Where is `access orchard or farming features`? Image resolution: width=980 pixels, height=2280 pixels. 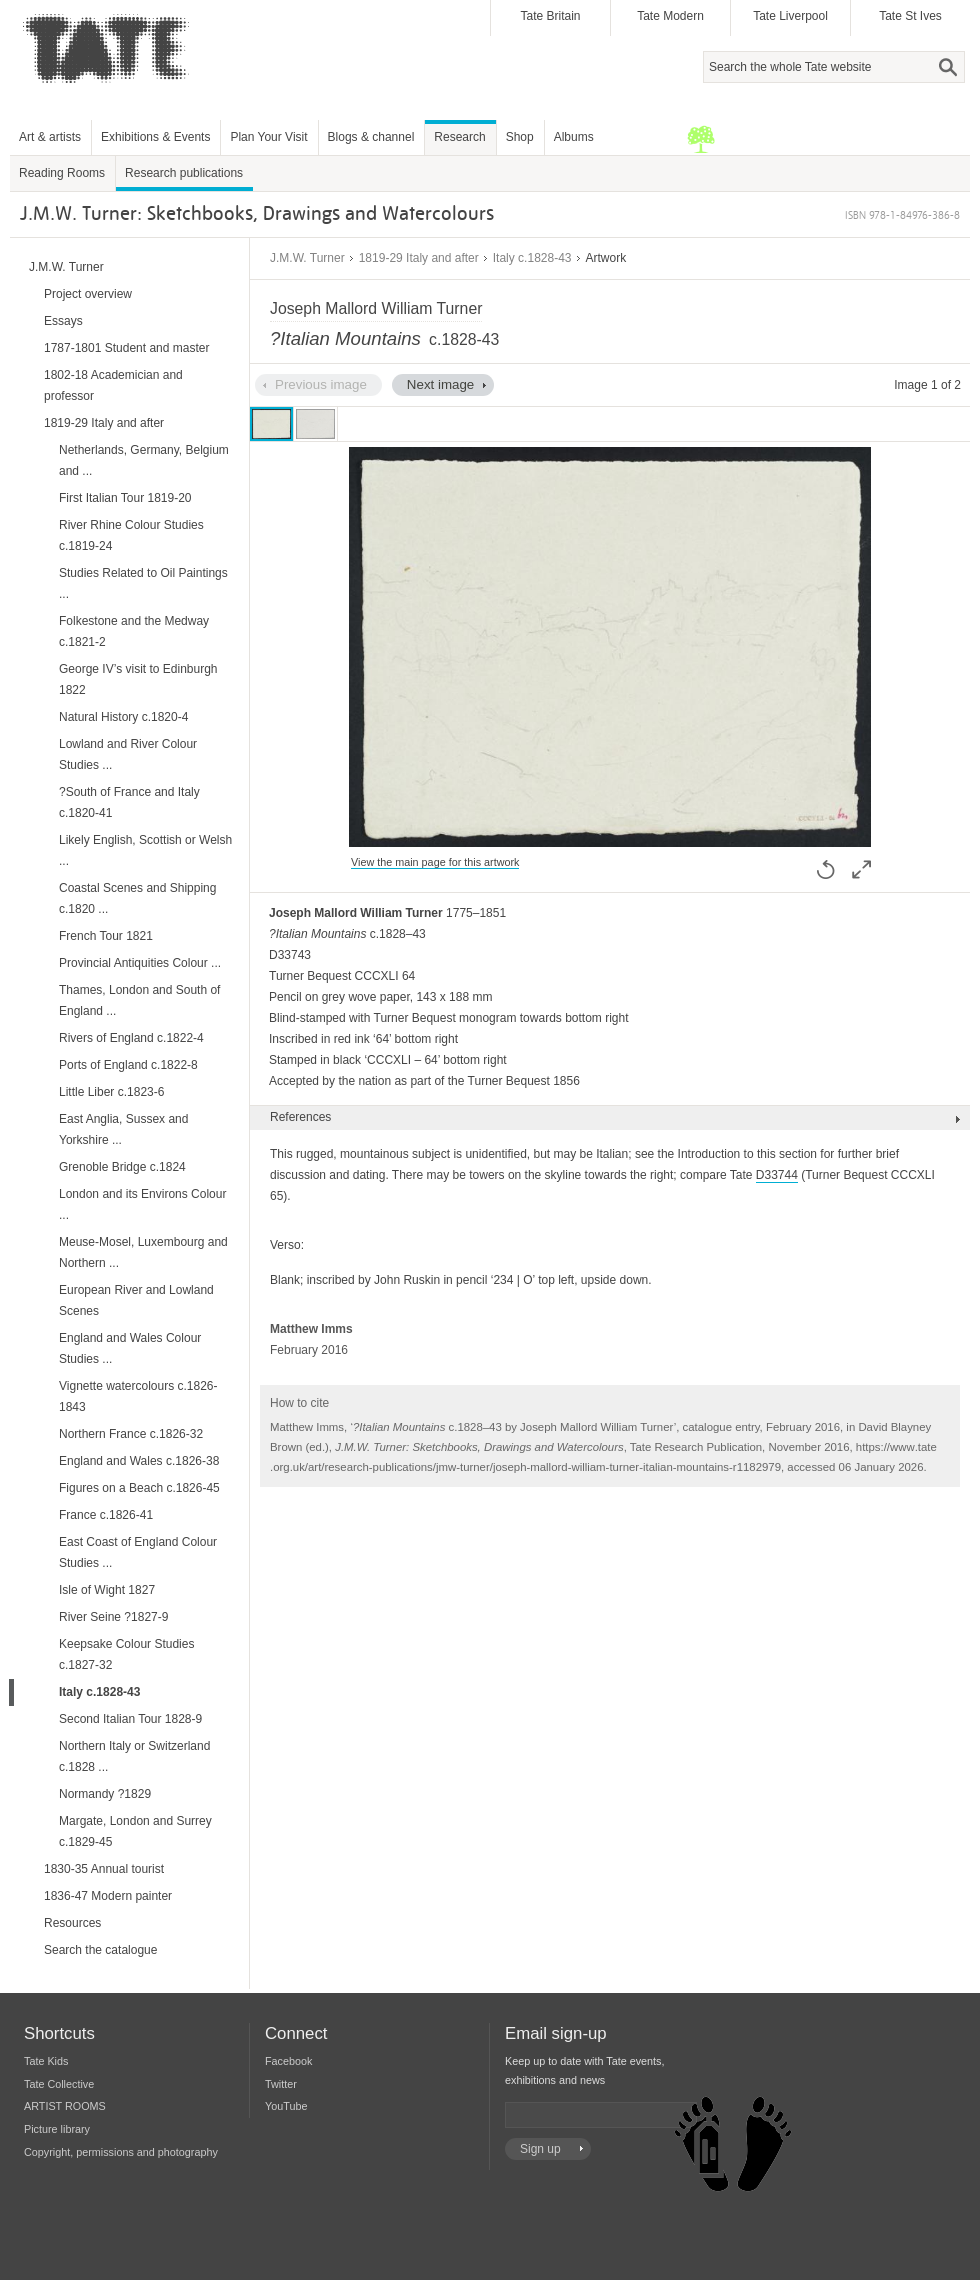 access orchard or farming features is located at coordinates (701, 139).